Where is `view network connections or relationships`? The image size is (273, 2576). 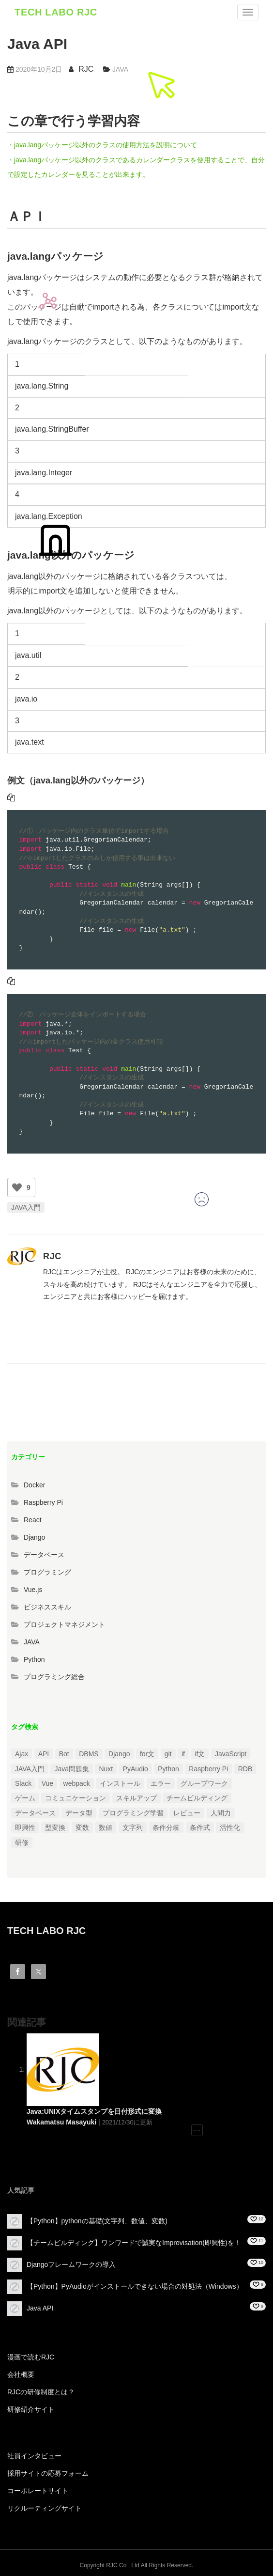
view network connections or relationships is located at coordinates (48, 301).